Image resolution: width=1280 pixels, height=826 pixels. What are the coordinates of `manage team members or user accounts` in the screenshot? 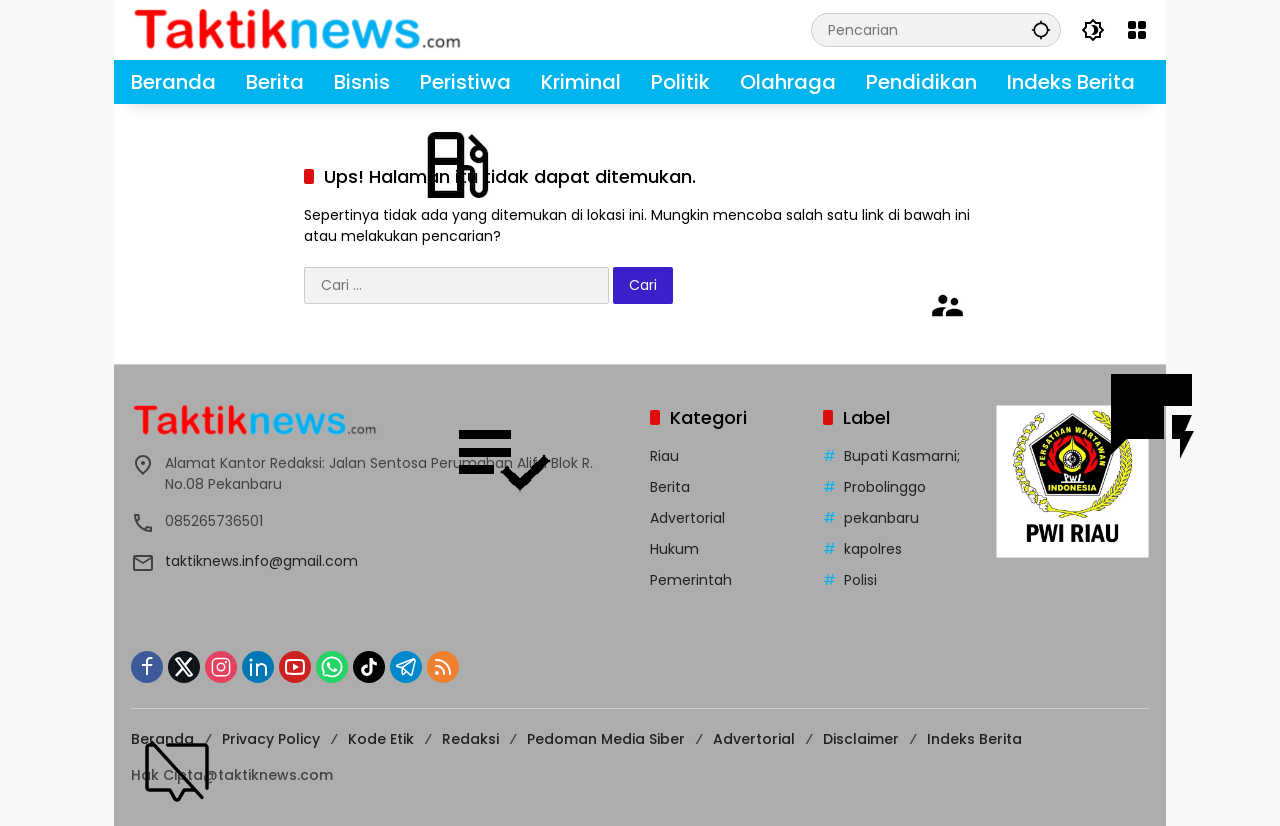 It's located at (947, 305).